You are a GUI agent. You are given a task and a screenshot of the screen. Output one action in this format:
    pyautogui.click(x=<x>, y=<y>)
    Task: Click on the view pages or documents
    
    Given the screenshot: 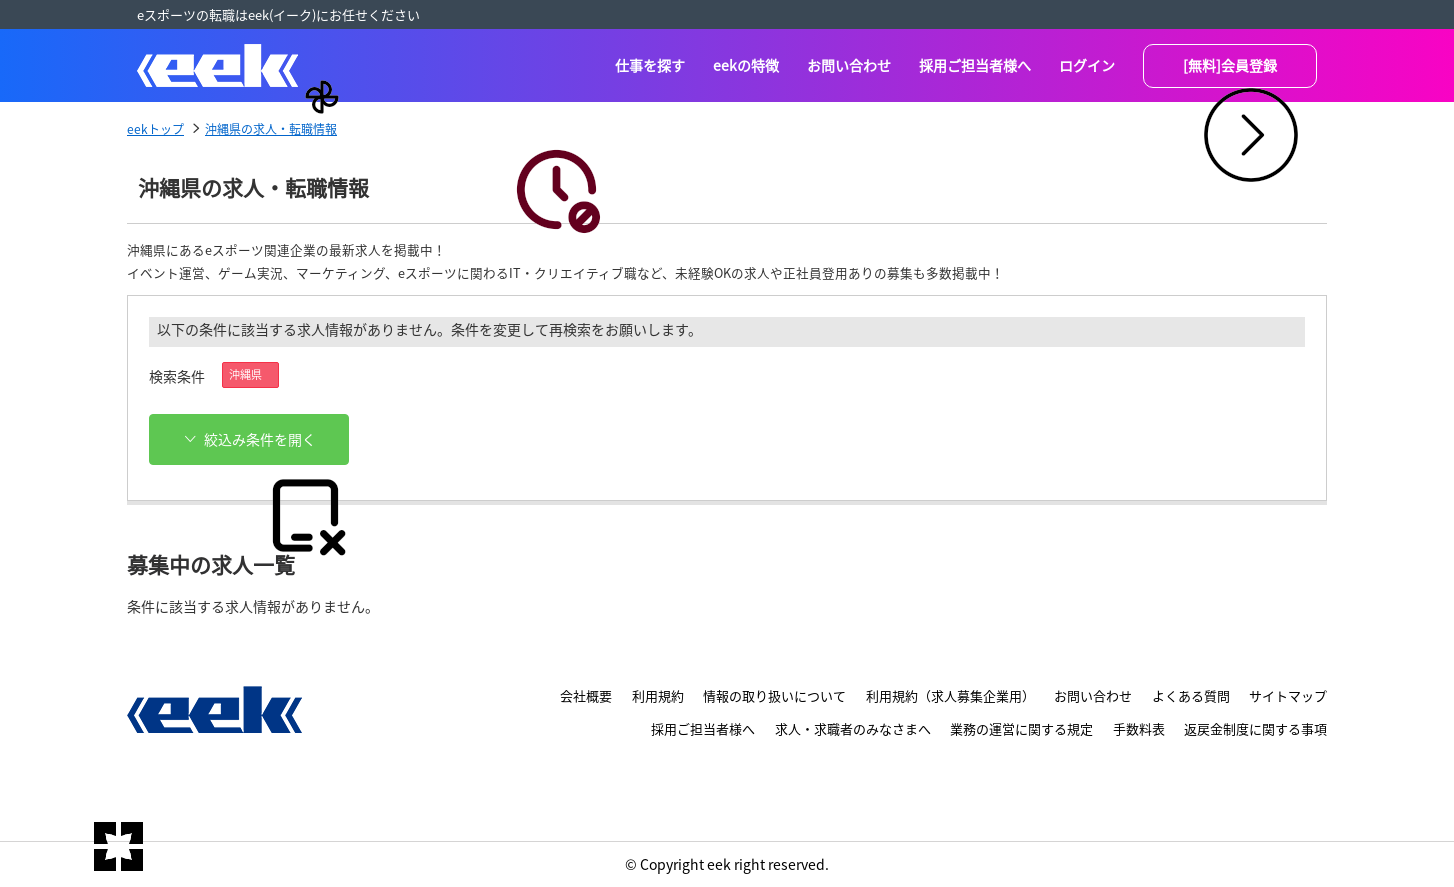 What is the action you would take?
    pyautogui.click(x=118, y=846)
    